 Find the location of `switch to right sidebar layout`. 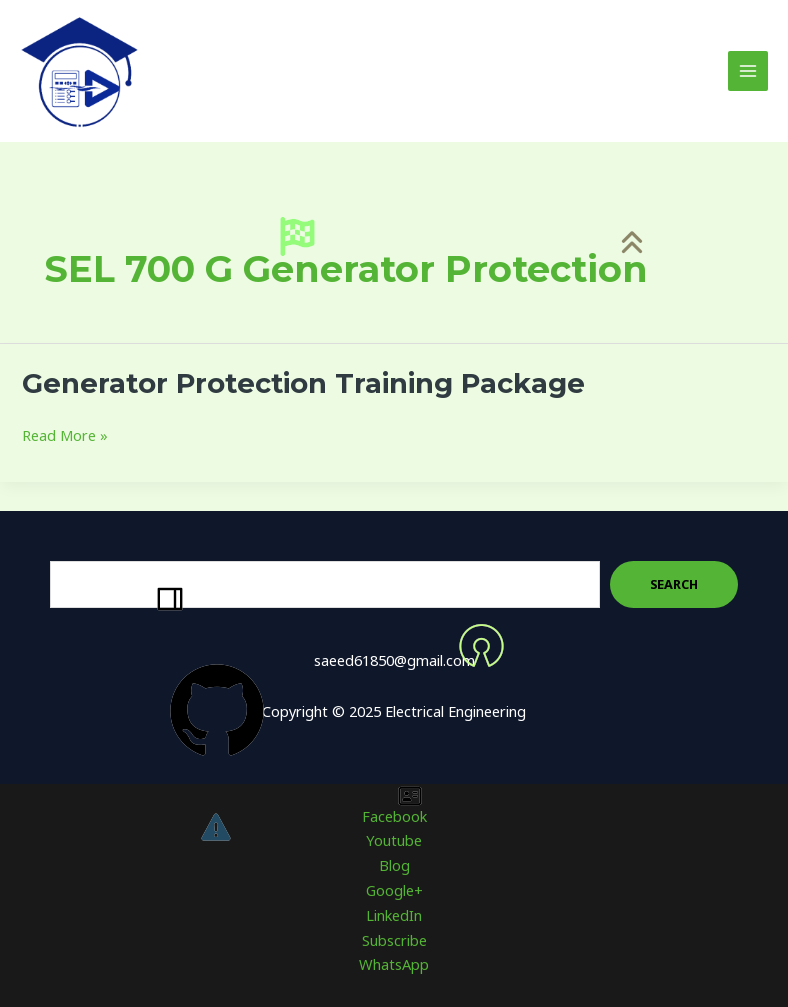

switch to right sidebar layout is located at coordinates (170, 599).